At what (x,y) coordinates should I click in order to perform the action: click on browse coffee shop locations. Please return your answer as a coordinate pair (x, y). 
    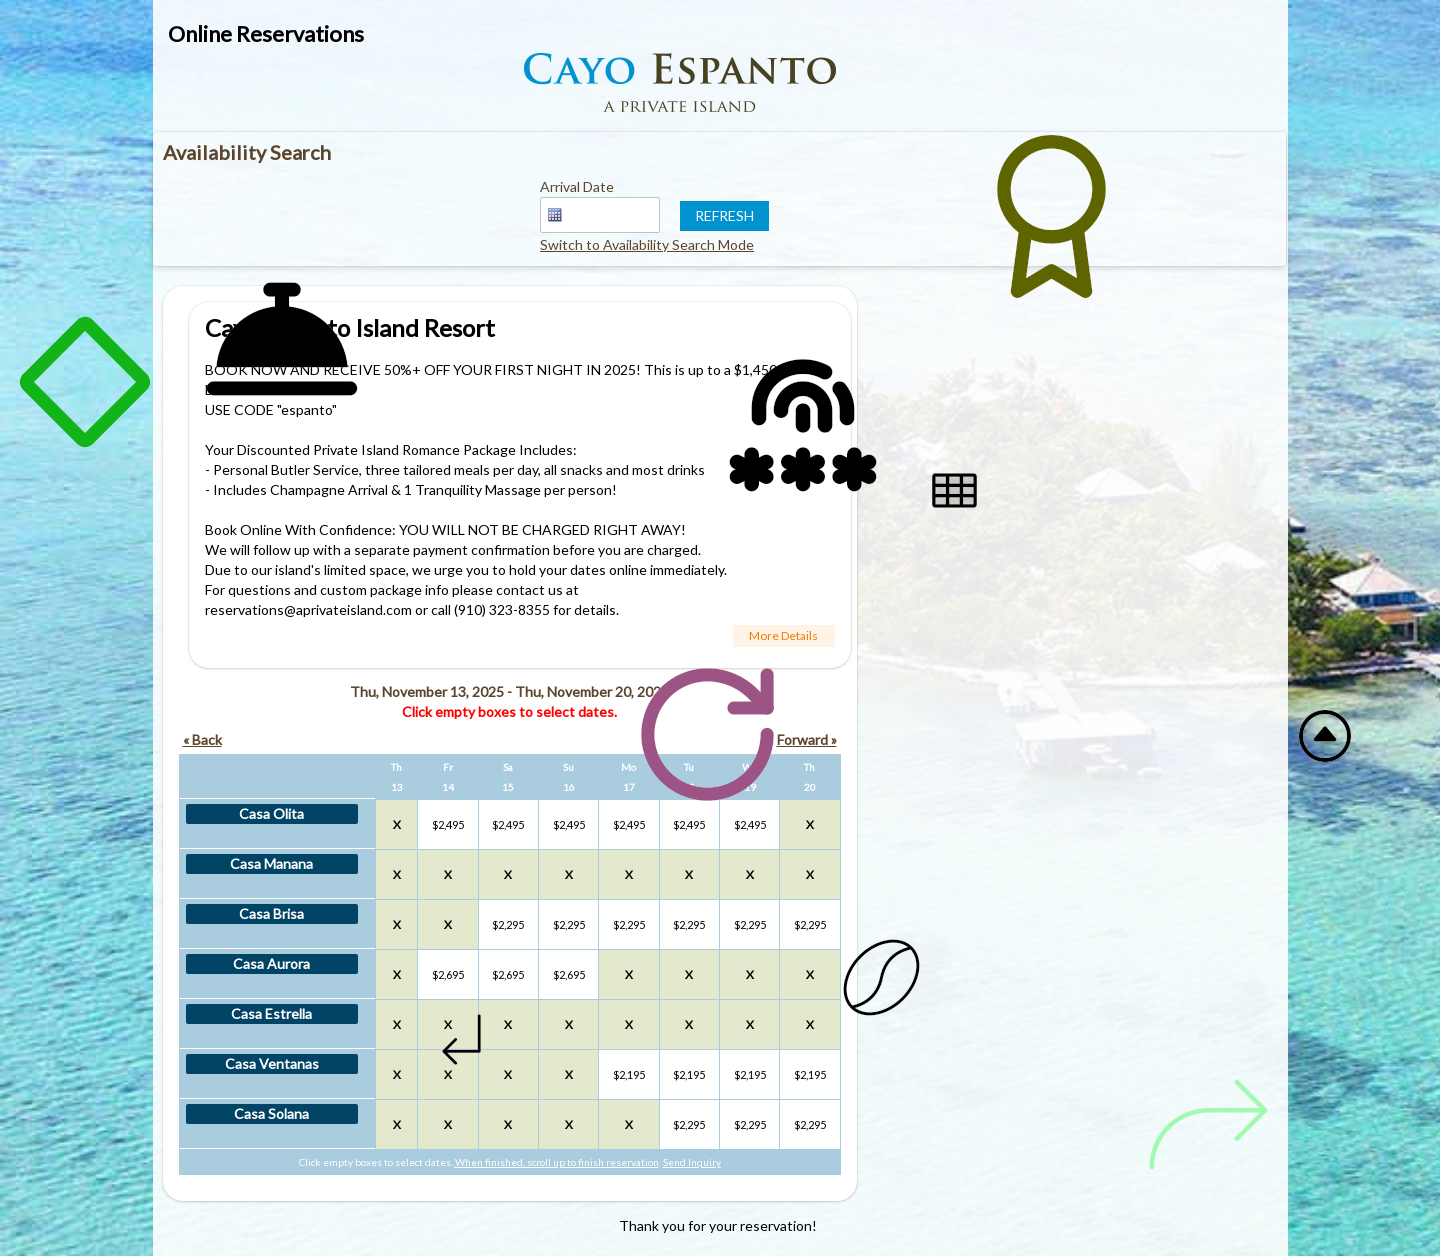
    Looking at the image, I should click on (881, 977).